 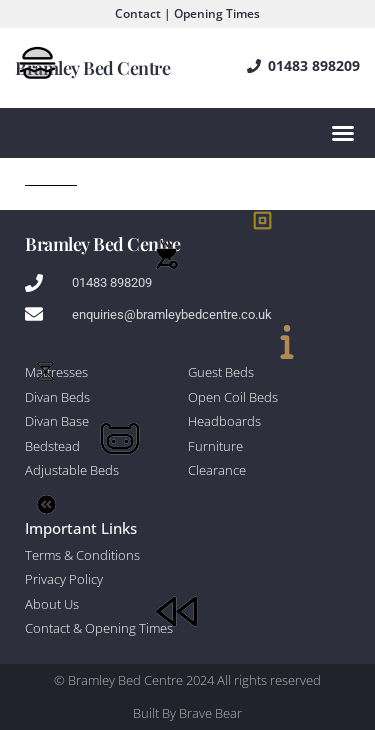 I want to click on finn the human character icon from adventure time, so click(x=120, y=438).